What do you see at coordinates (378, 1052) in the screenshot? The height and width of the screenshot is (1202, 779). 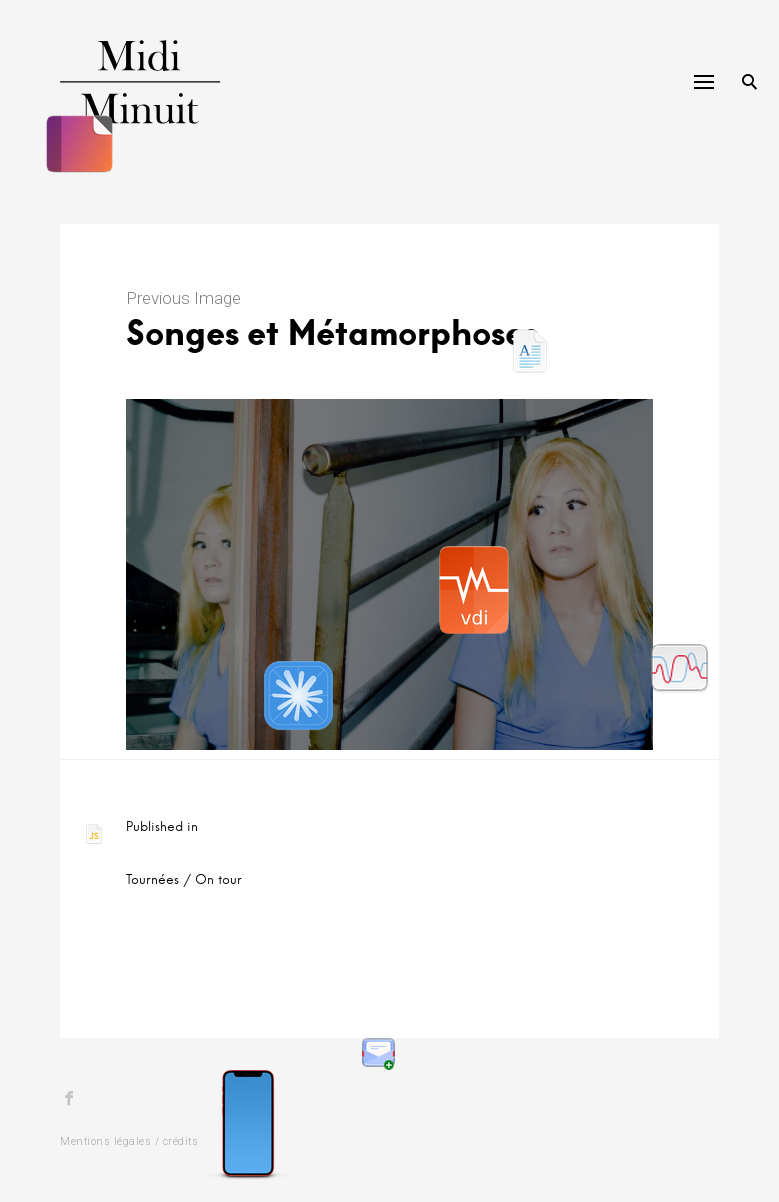 I see `compose a new email message` at bounding box center [378, 1052].